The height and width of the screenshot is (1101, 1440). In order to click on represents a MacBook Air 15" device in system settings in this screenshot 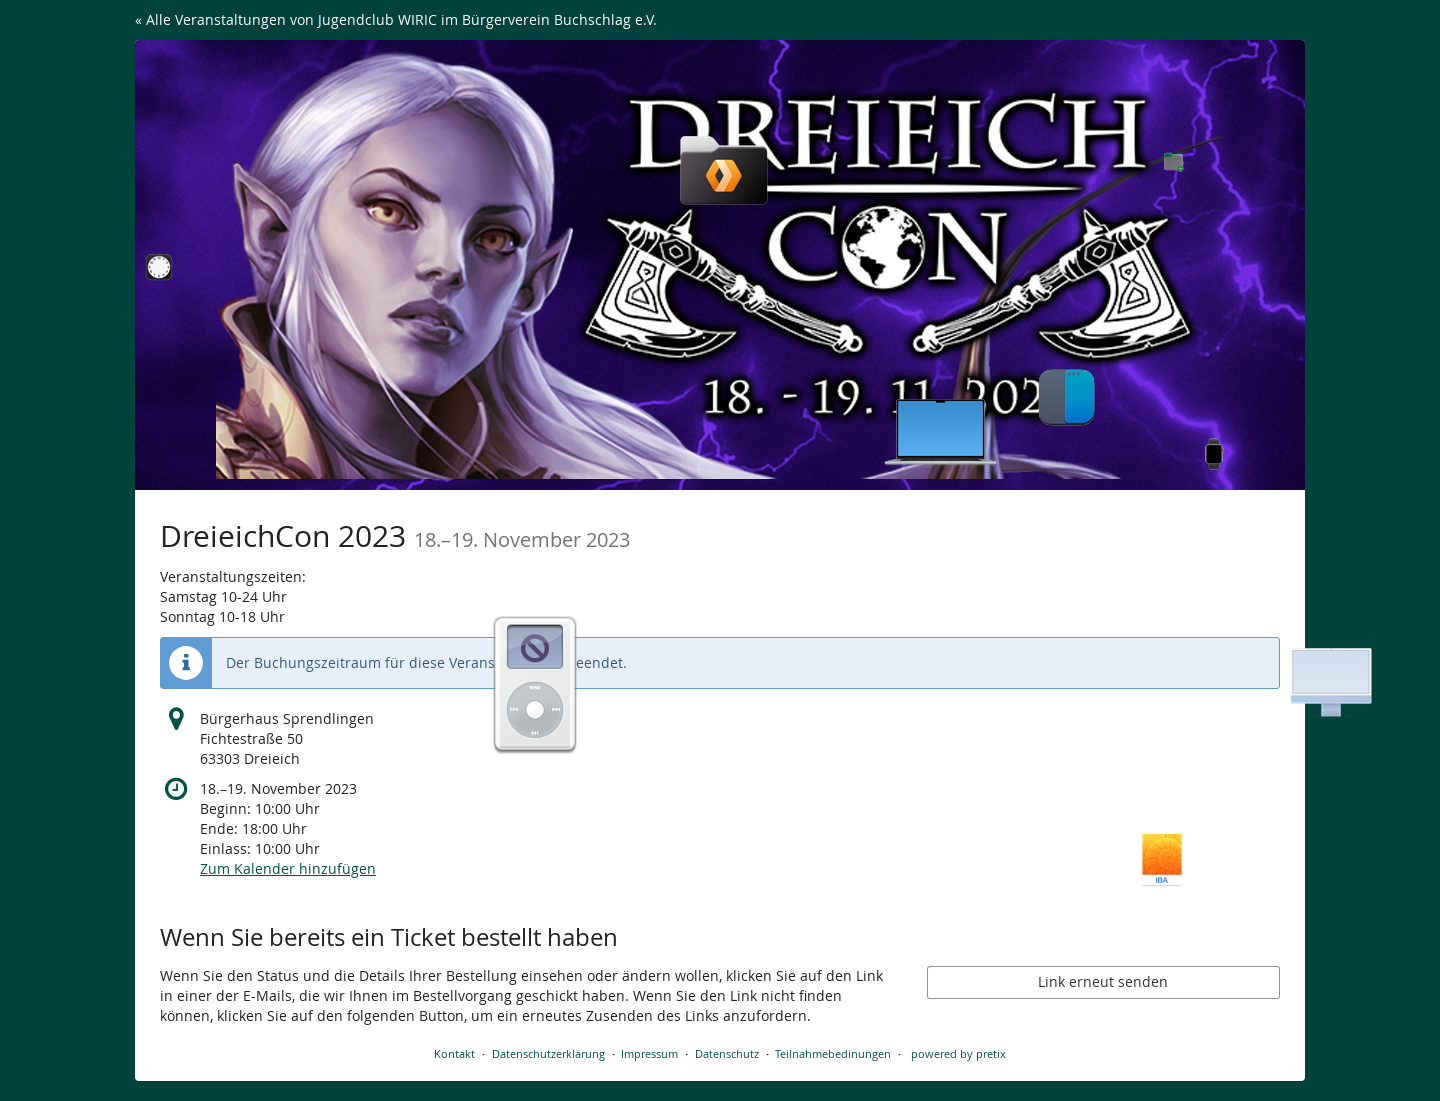, I will do `click(940, 426)`.